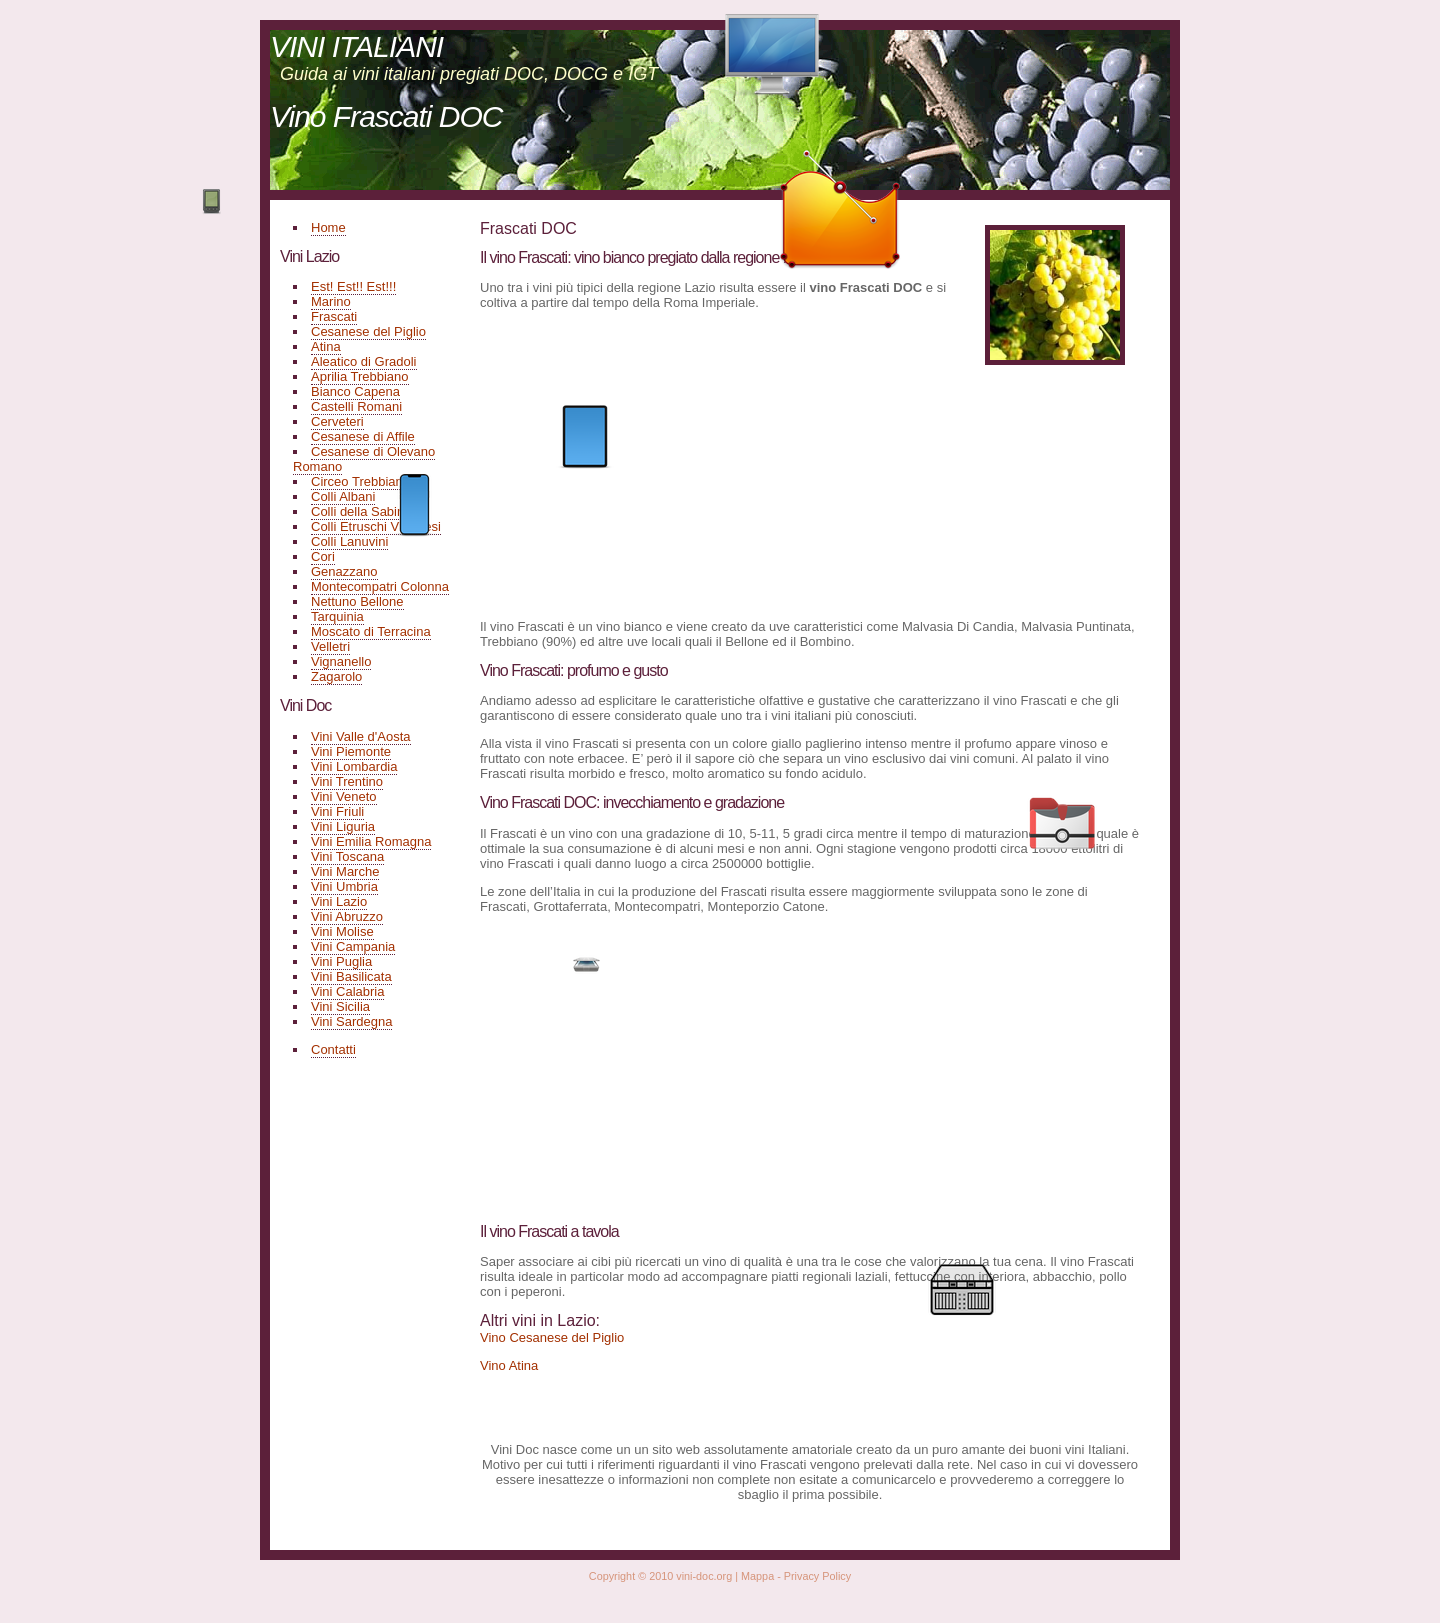 The image size is (1440, 1623). What do you see at coordinates (1062, 825) in the screenshot?
I see `open folder containing pokémon timer ball assets` at bounding box center [1062, 825].